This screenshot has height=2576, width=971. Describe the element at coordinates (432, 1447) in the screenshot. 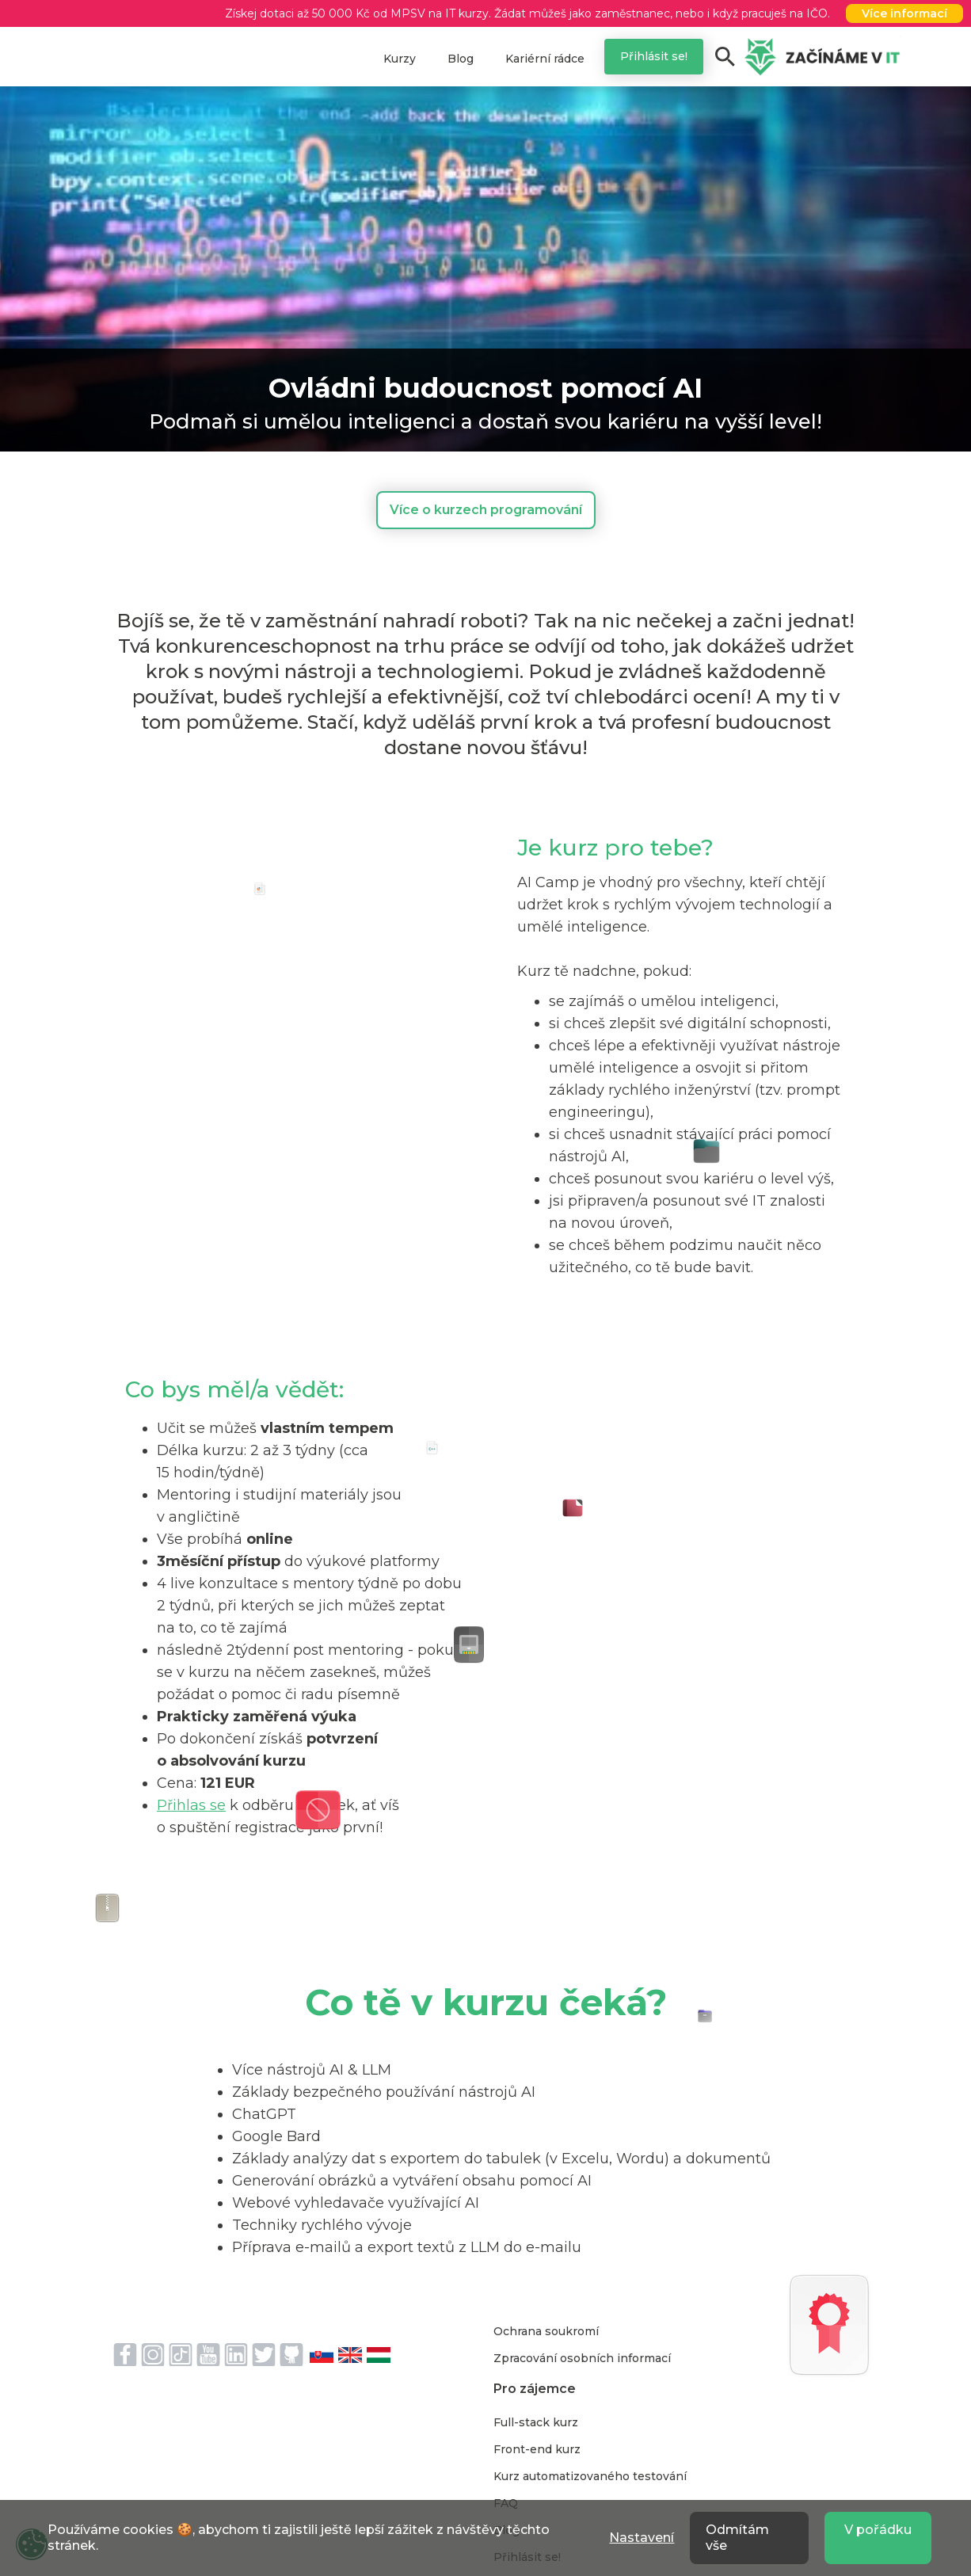

I see `a C++ source code file` at that location.